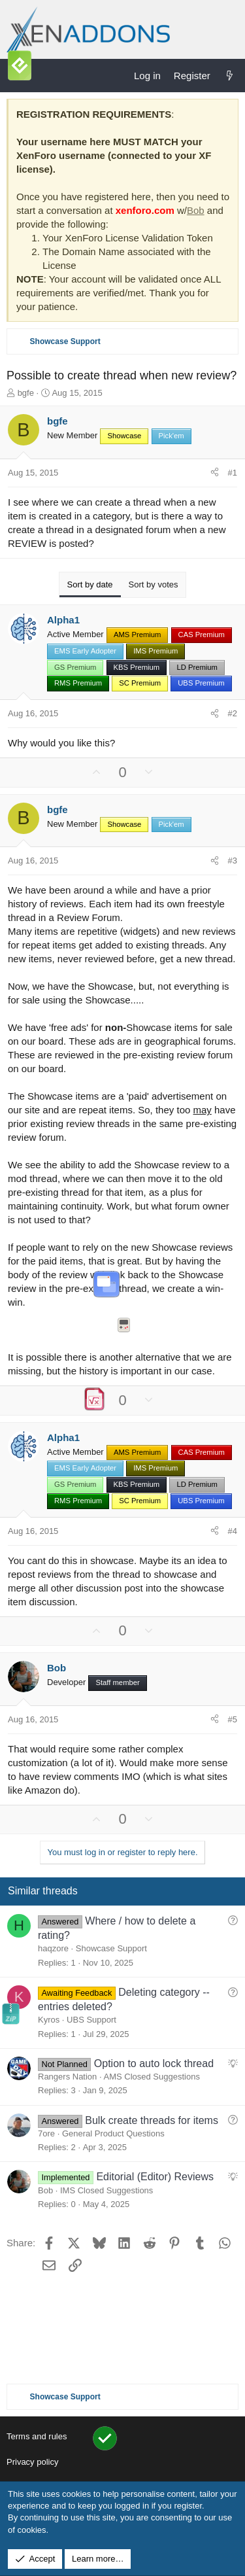  What do you see at coordinates (10, 2013) in the screenshot?
I see `compressed zip archive file` at bounding box center [10, 2013].